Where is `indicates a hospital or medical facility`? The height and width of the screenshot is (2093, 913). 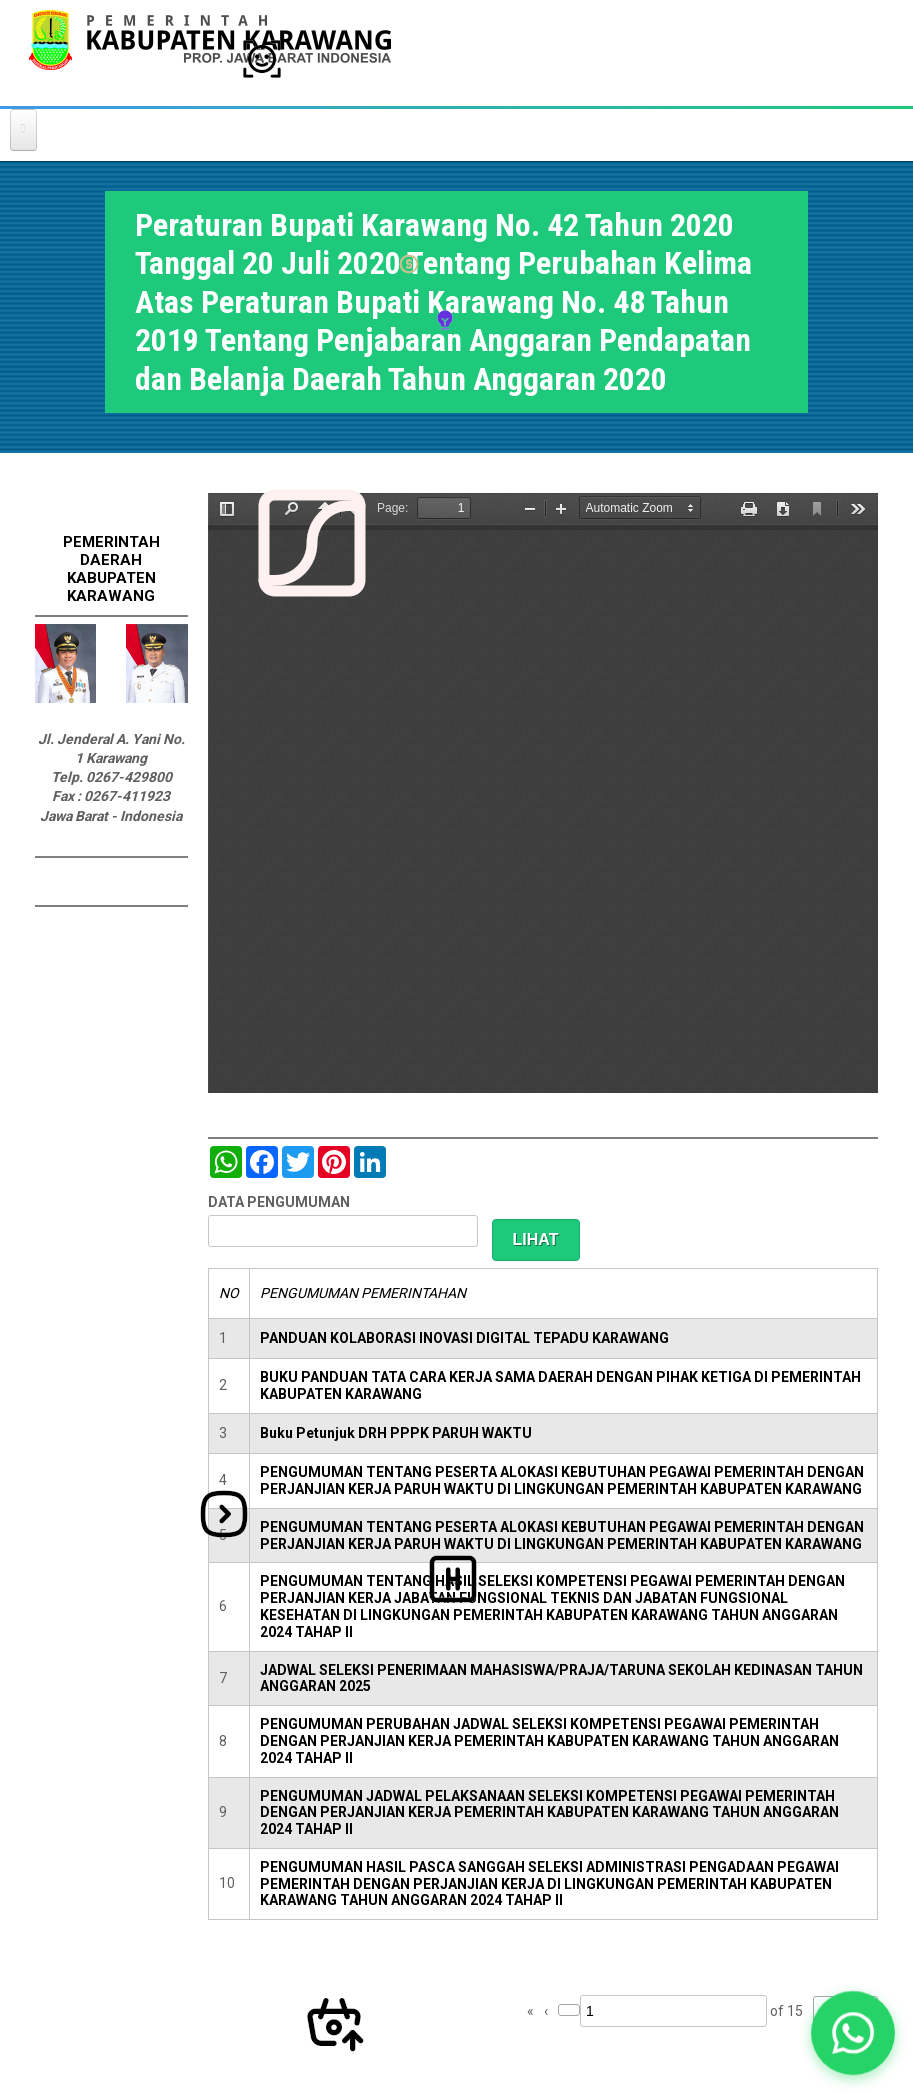 indicates a hospital or medical facility is located at coordinates (453, 1579).